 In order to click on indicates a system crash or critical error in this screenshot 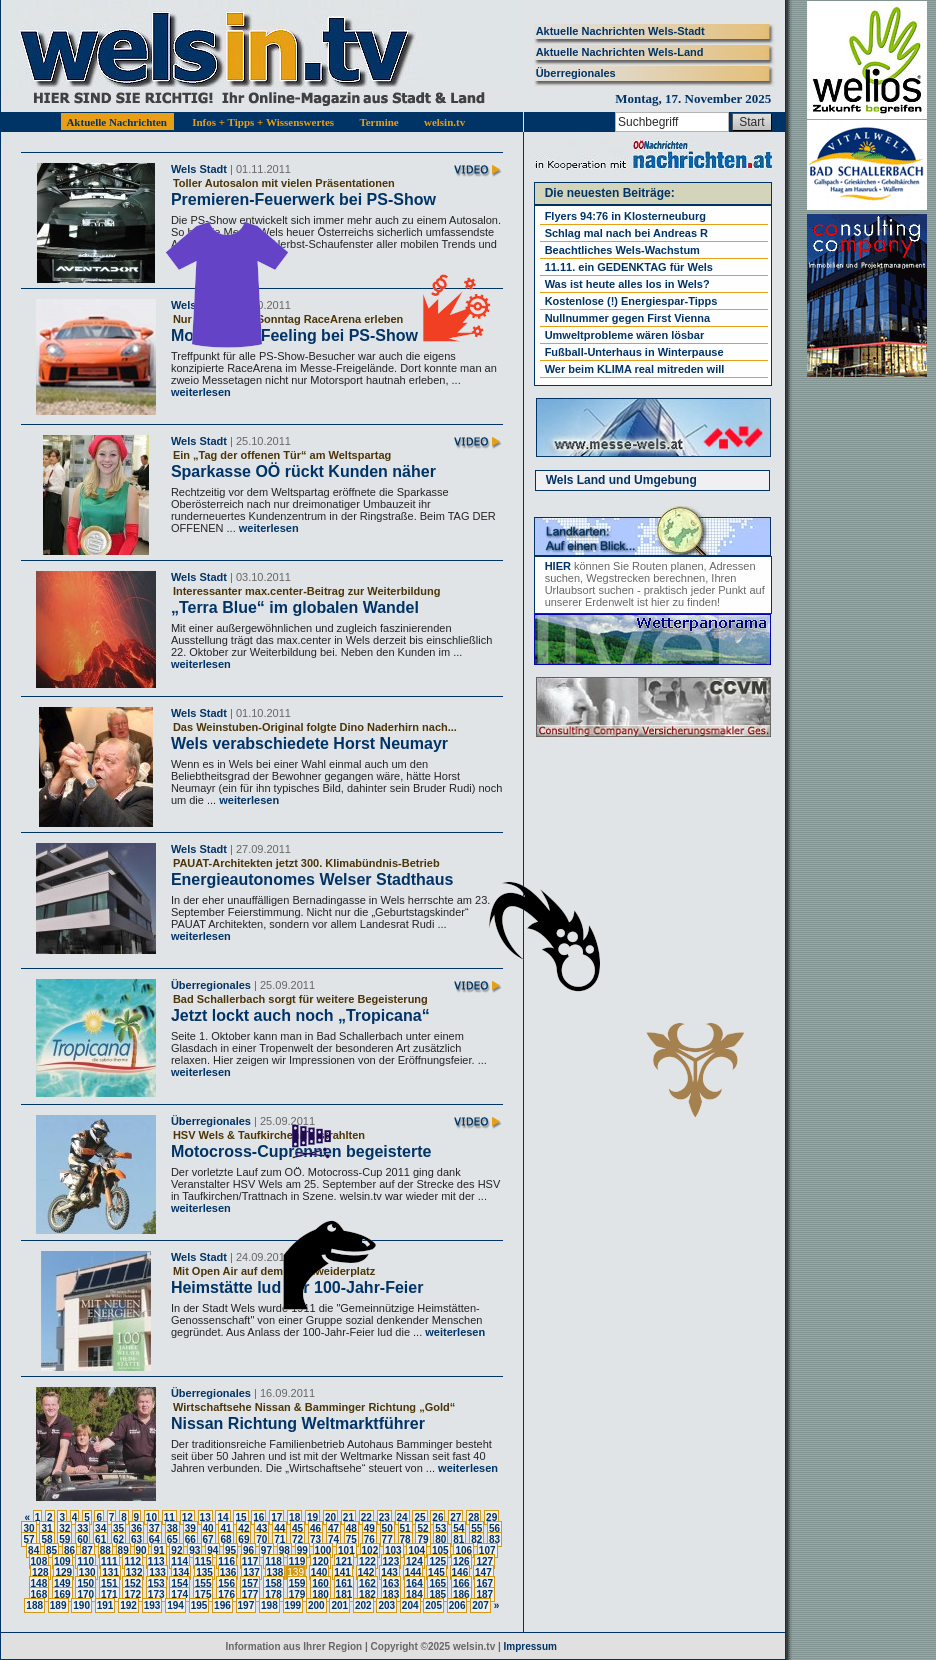, I will do `click(457, 307)`.